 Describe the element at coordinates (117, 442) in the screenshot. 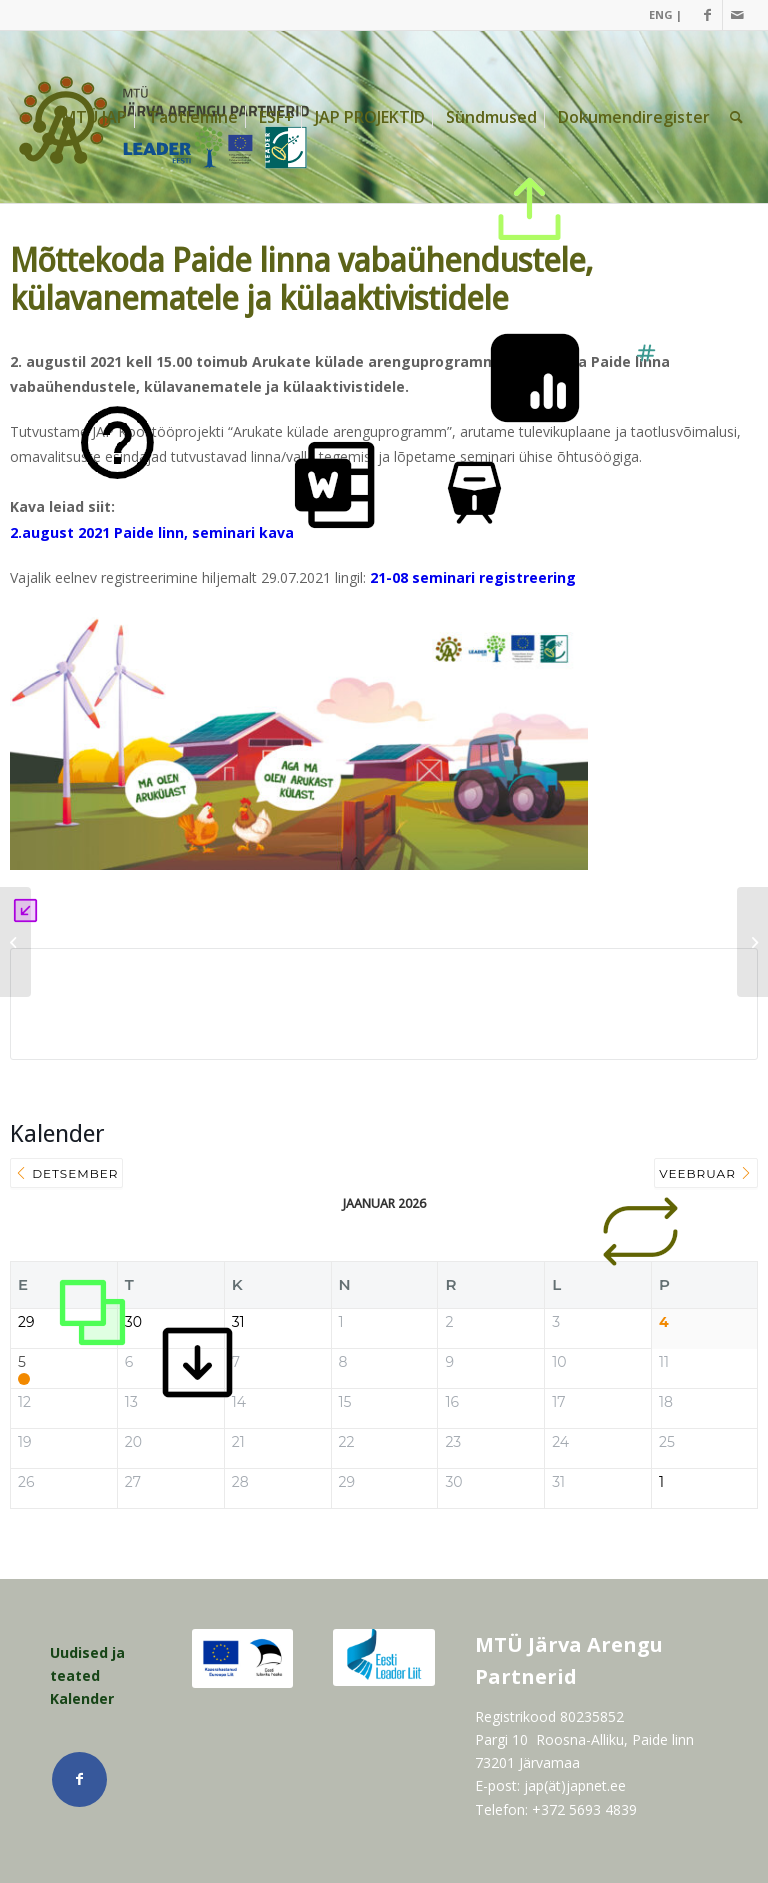

I see `access help or support options` at that location.